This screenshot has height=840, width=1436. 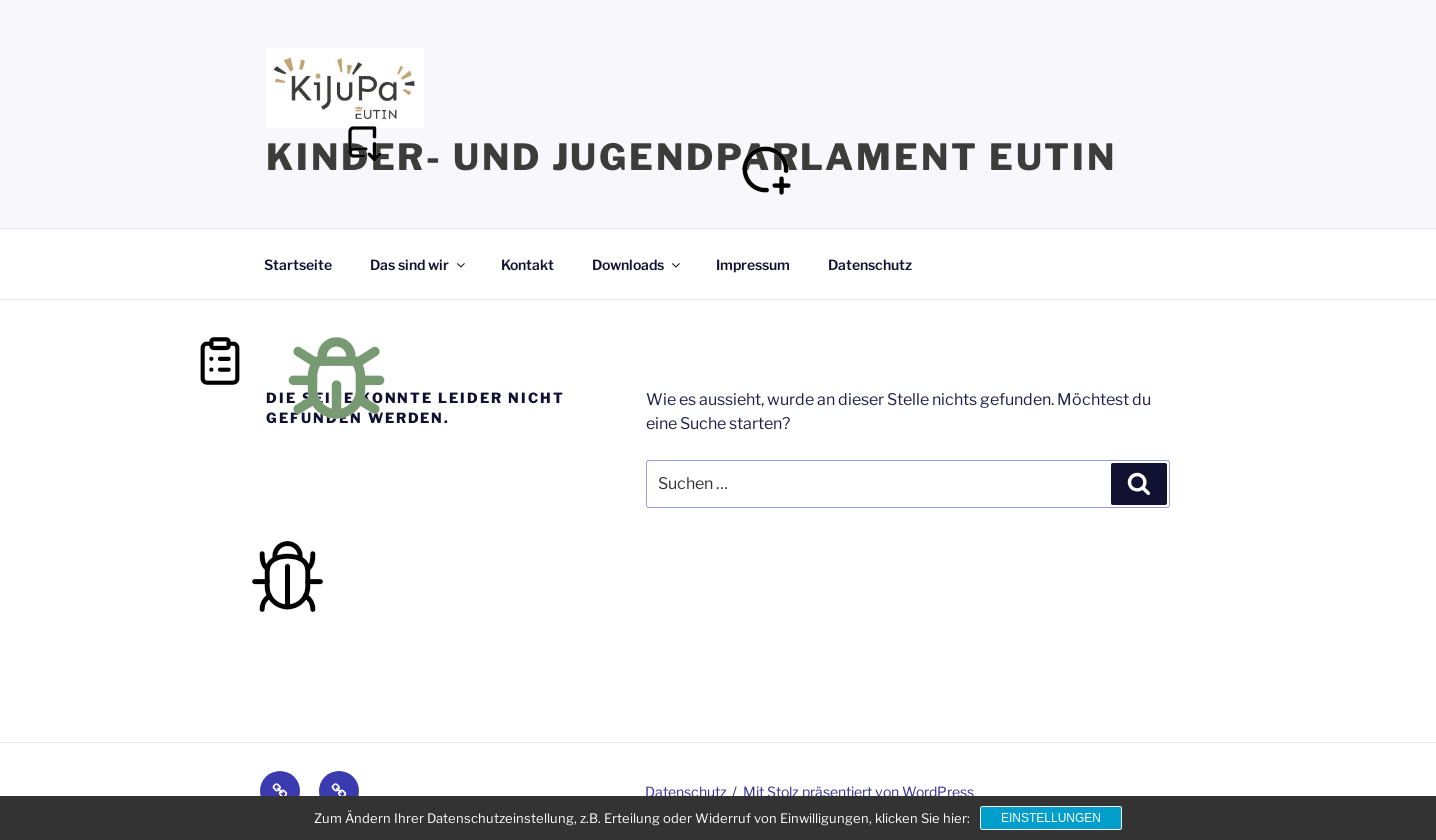 What do you see at coordinates (765, 169) in the screenshot?
I see `add a new item or entry` at bounding box center [765, 169].